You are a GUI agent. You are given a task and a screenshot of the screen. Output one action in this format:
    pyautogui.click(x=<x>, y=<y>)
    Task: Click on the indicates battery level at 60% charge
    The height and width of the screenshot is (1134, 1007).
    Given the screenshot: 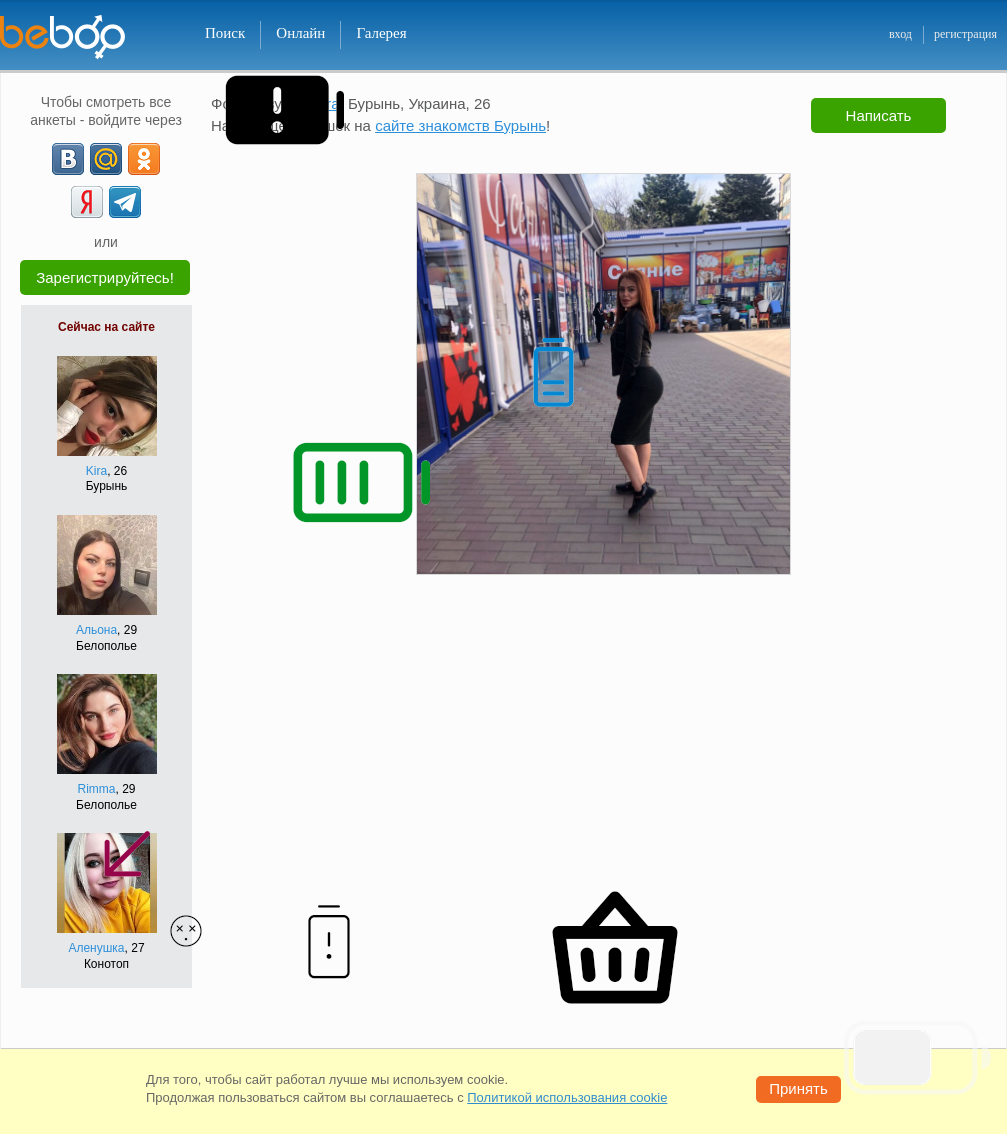 What is the action you would take?
    pyautogui.click(x=917, y=1057)
    